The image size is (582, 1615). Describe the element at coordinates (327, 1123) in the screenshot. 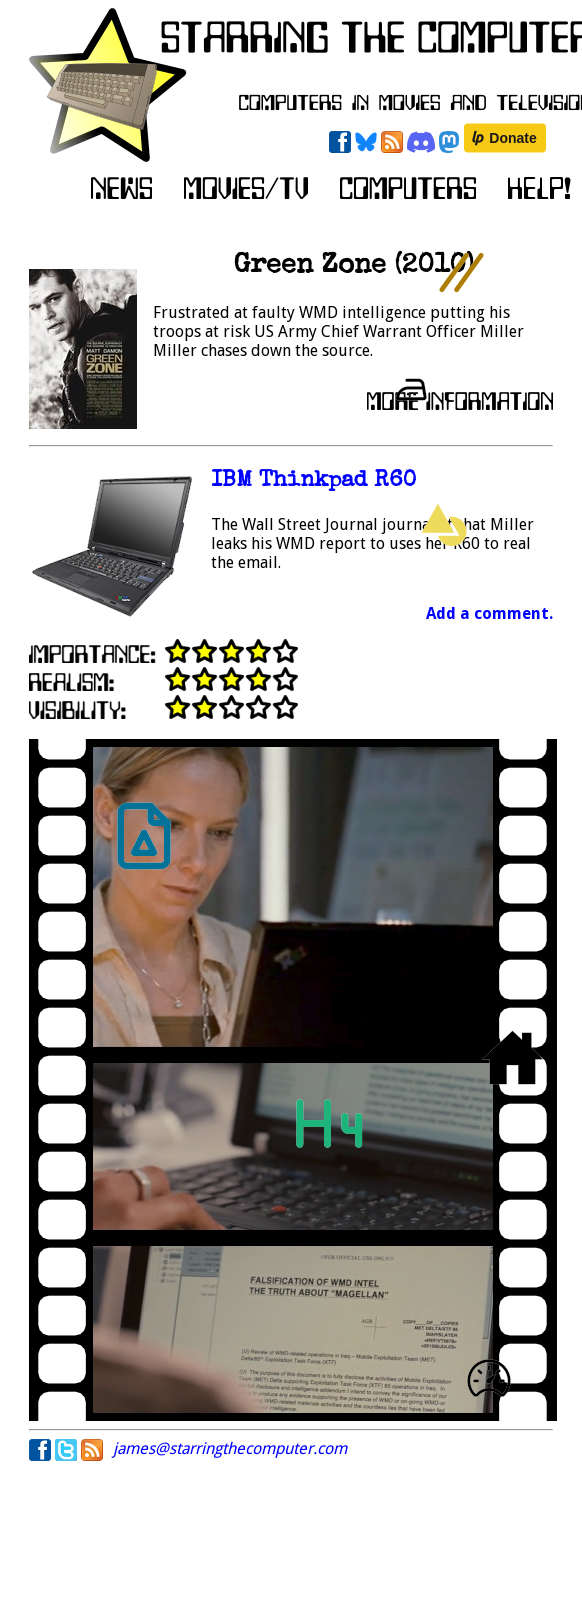

I see `format text as heading level 4` at that location.